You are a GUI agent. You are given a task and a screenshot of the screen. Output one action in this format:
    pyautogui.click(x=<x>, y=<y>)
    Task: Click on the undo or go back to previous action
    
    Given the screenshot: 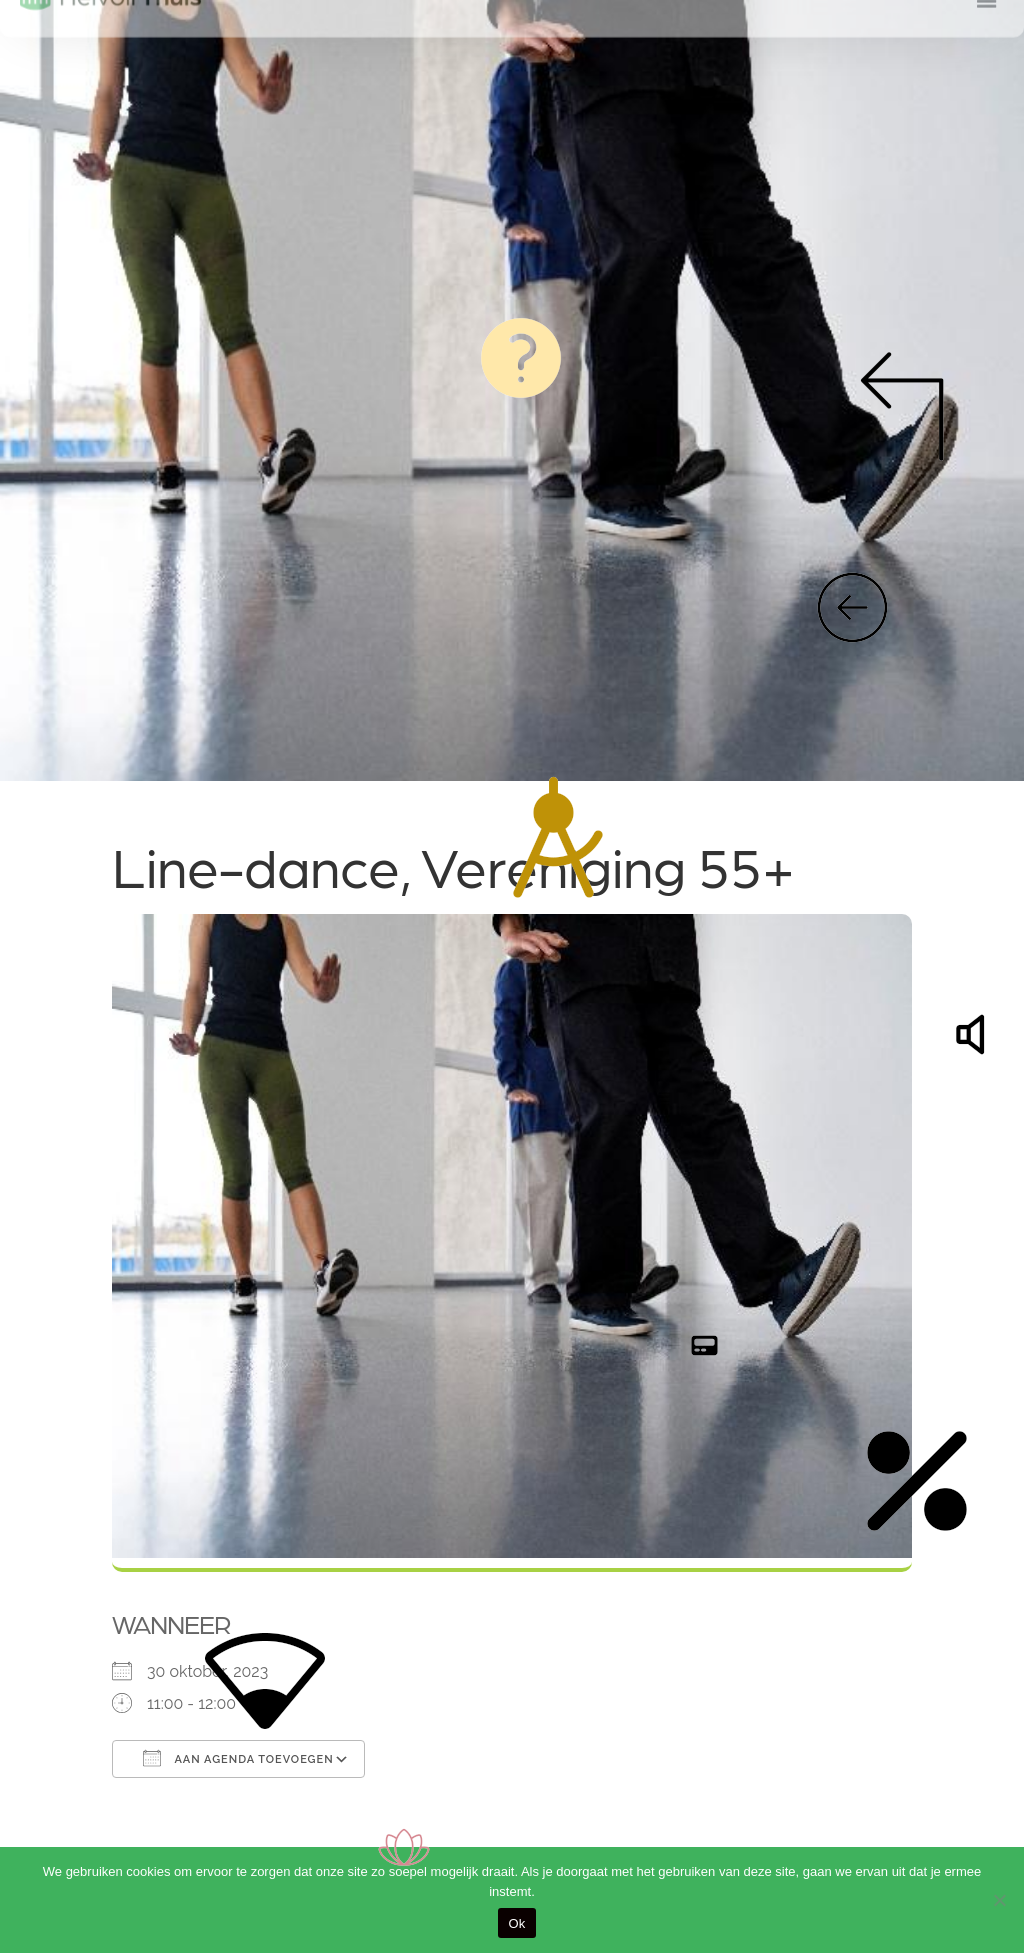 What is the action you would take?
    pyautogui.click(x=906, y=406)
    